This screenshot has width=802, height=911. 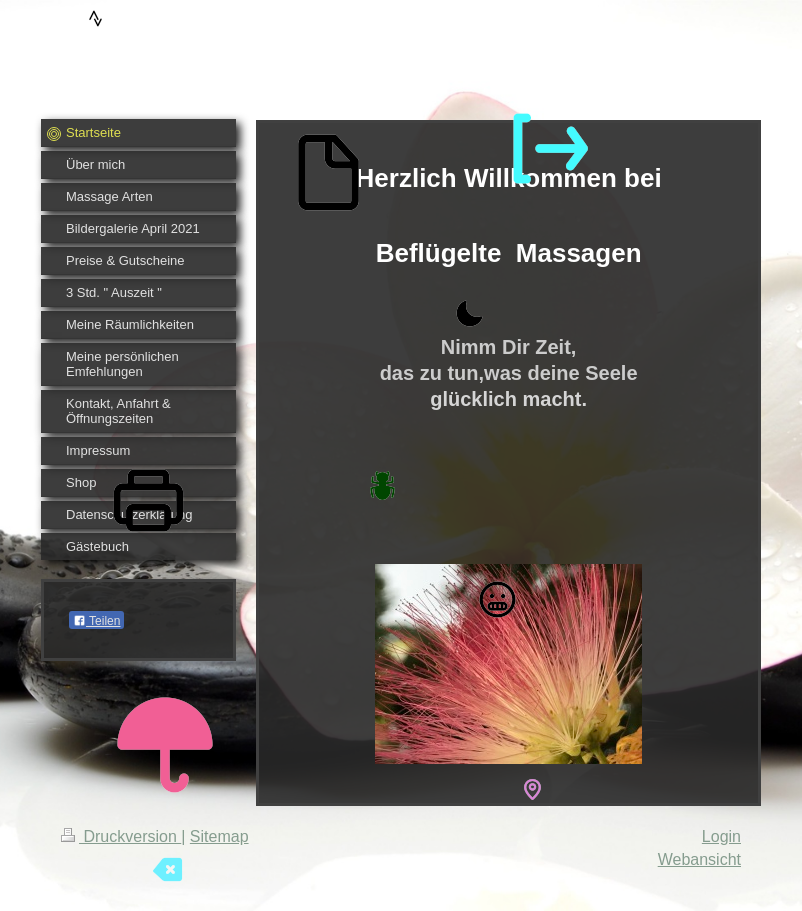 What do you see at coordinates (167, 869) in the screenshot?
I see `delete the previous character` at bounding box center [167, 869].